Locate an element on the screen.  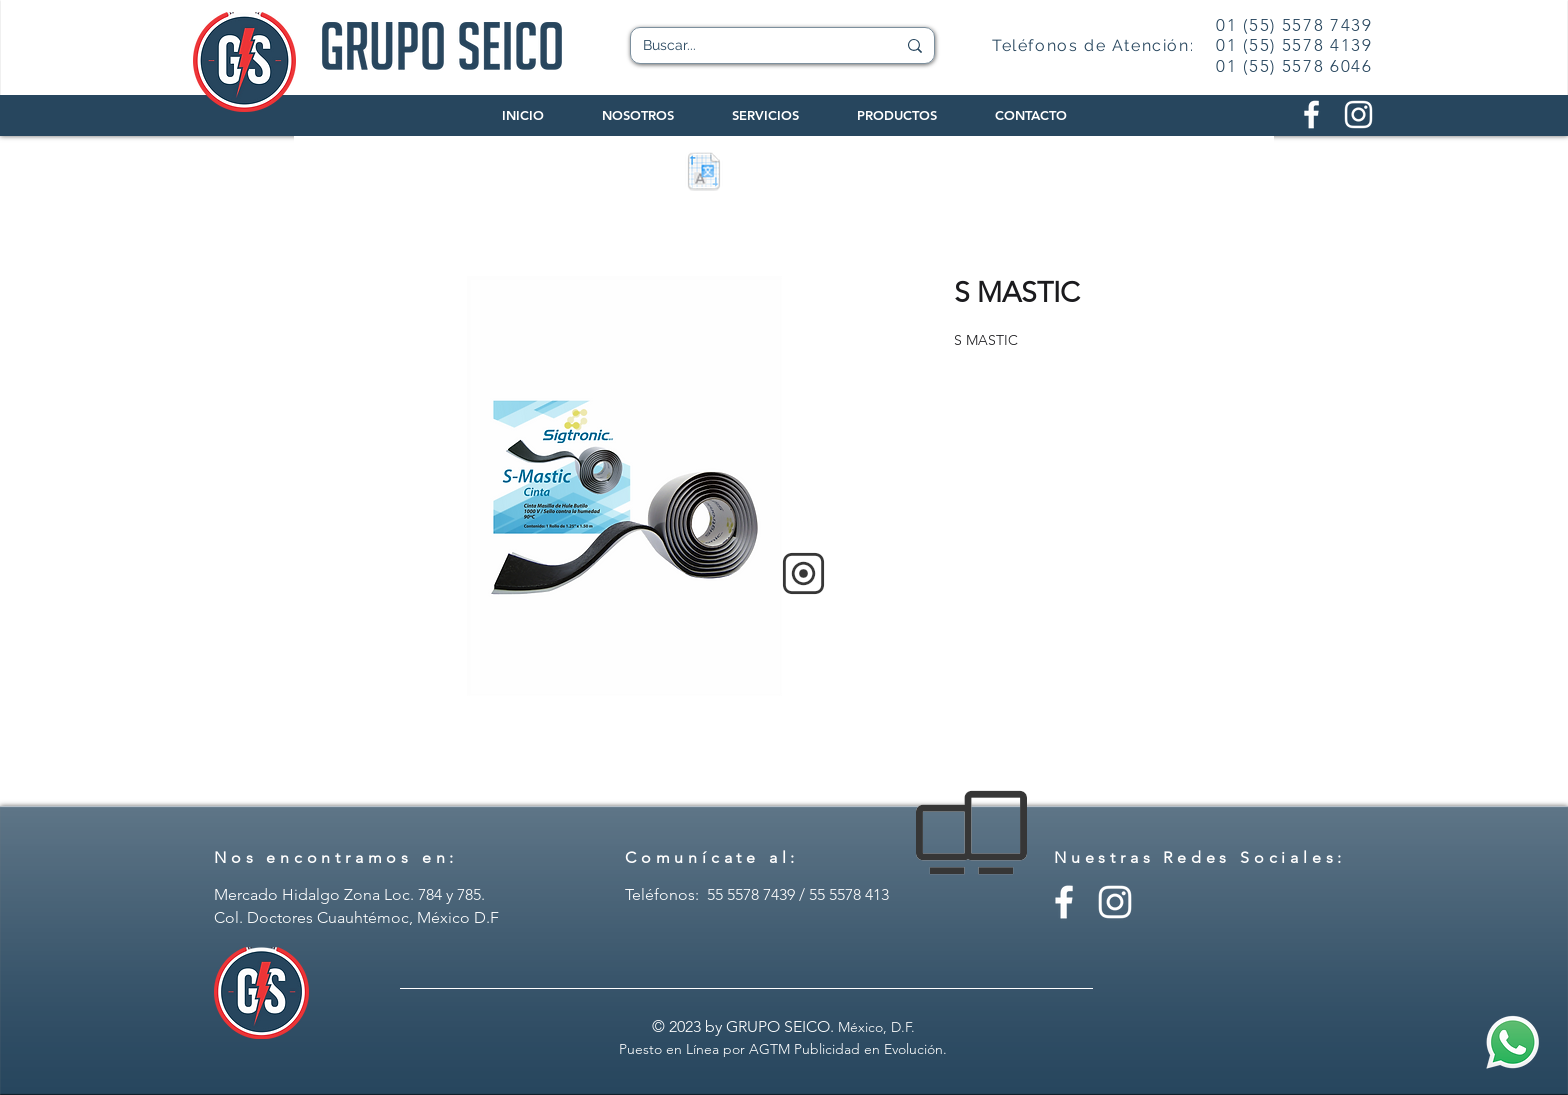
open rhythmbox music player is located at coordinates (803, 573).